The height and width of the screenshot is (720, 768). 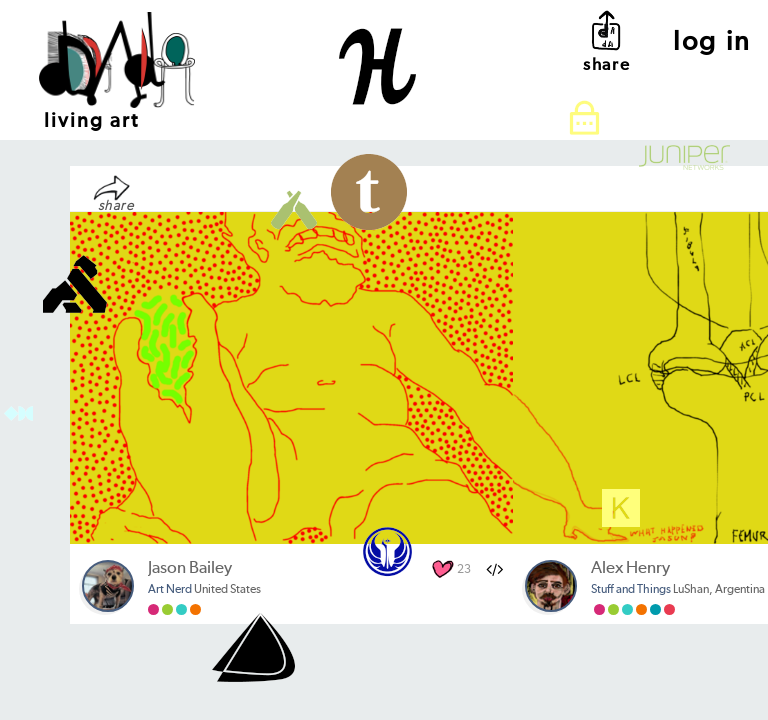 I want to click on open the Untappd app, so click(x=294, y=210).